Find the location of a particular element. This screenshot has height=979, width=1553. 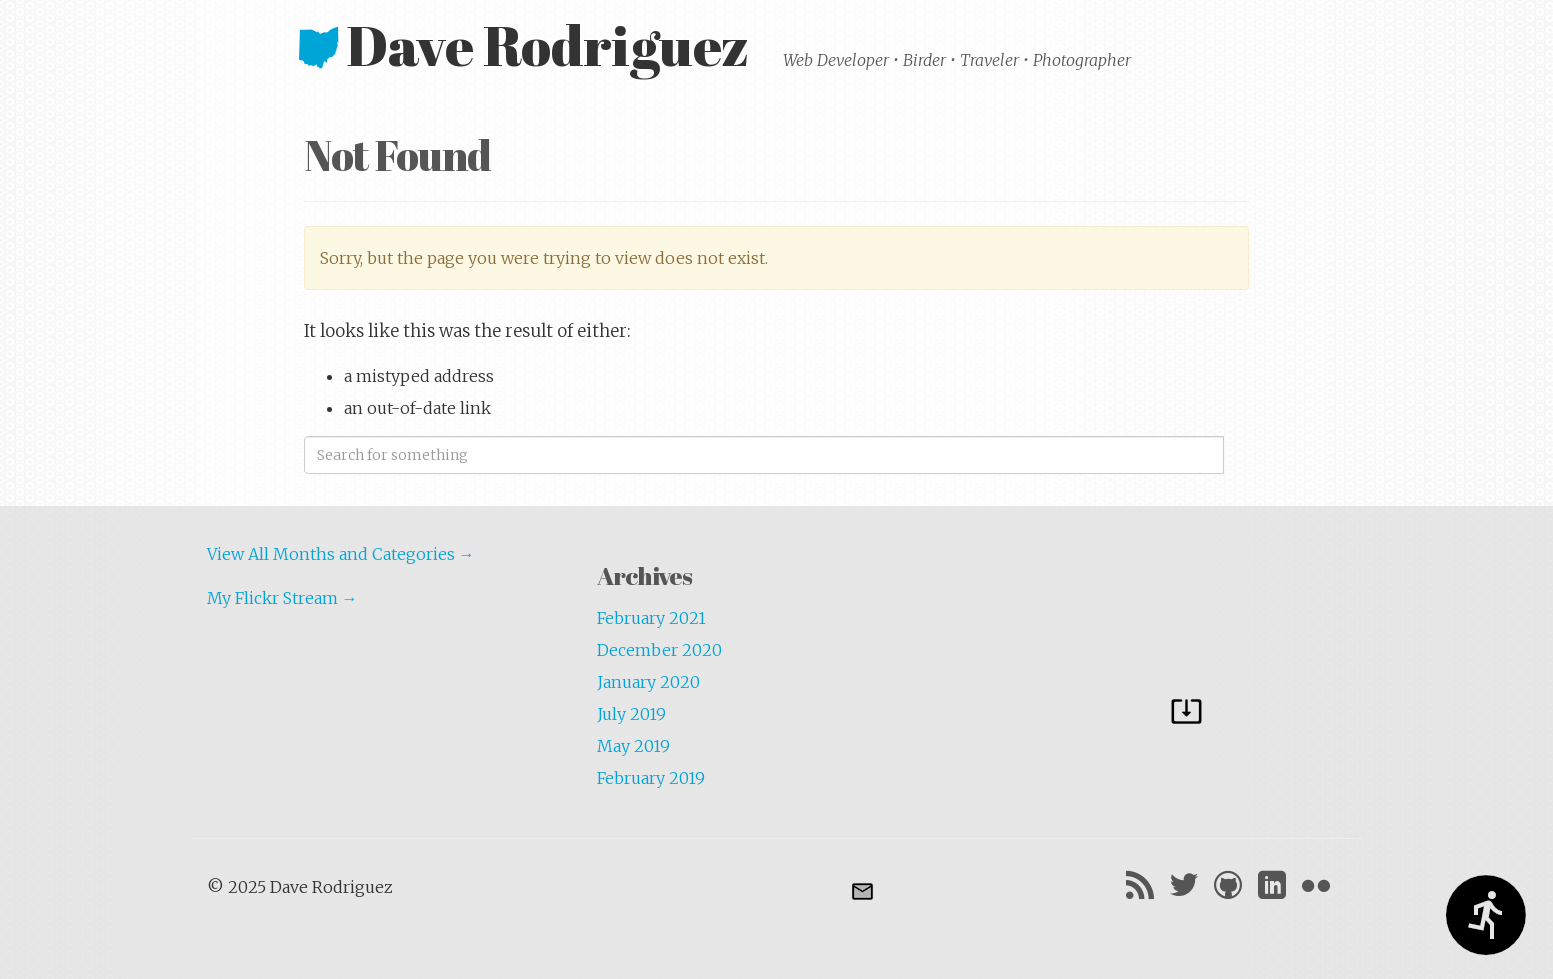

open your email inbox is located at coordinates (862, 891).